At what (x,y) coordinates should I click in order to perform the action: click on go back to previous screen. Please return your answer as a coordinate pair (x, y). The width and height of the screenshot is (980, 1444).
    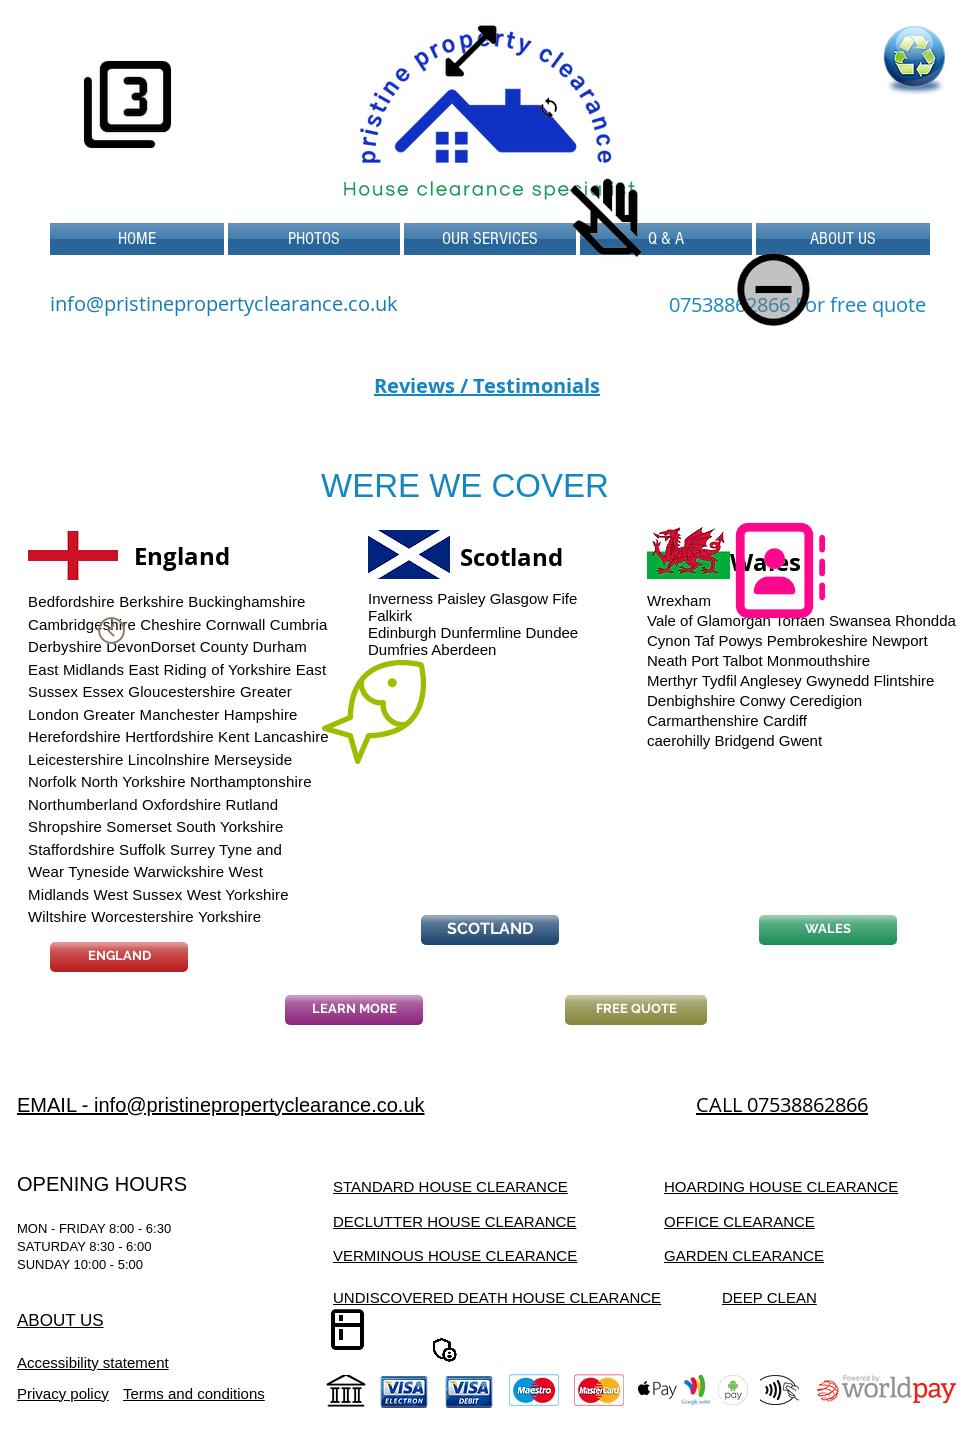
    Looking at the image, I should click on (111, 630).